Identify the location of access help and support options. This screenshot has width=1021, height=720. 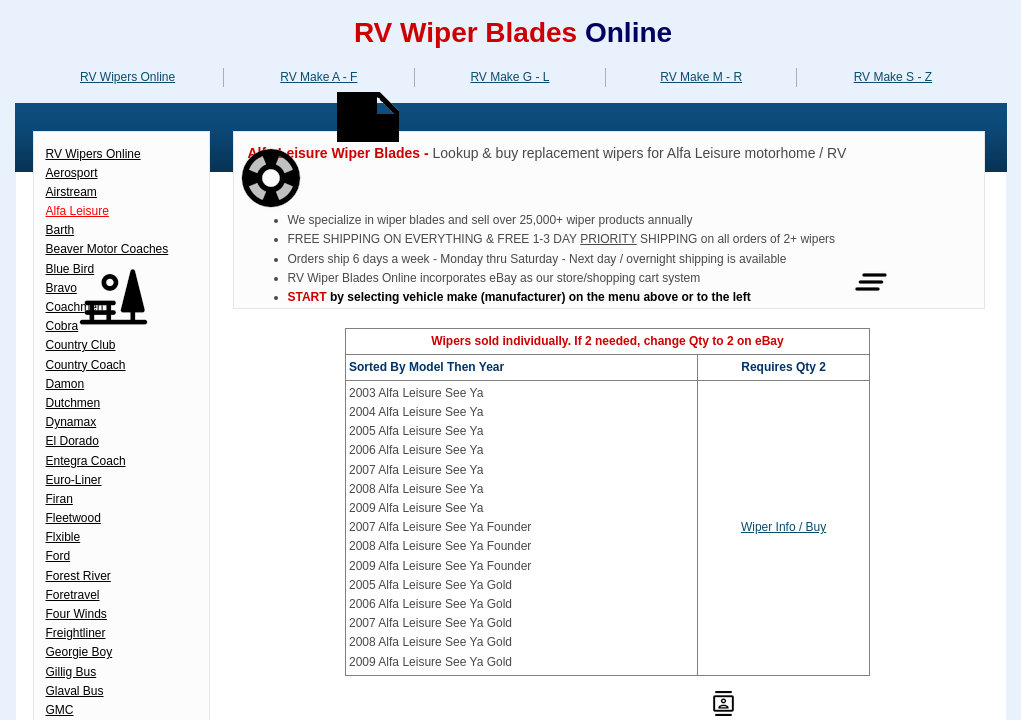
(271, 178).